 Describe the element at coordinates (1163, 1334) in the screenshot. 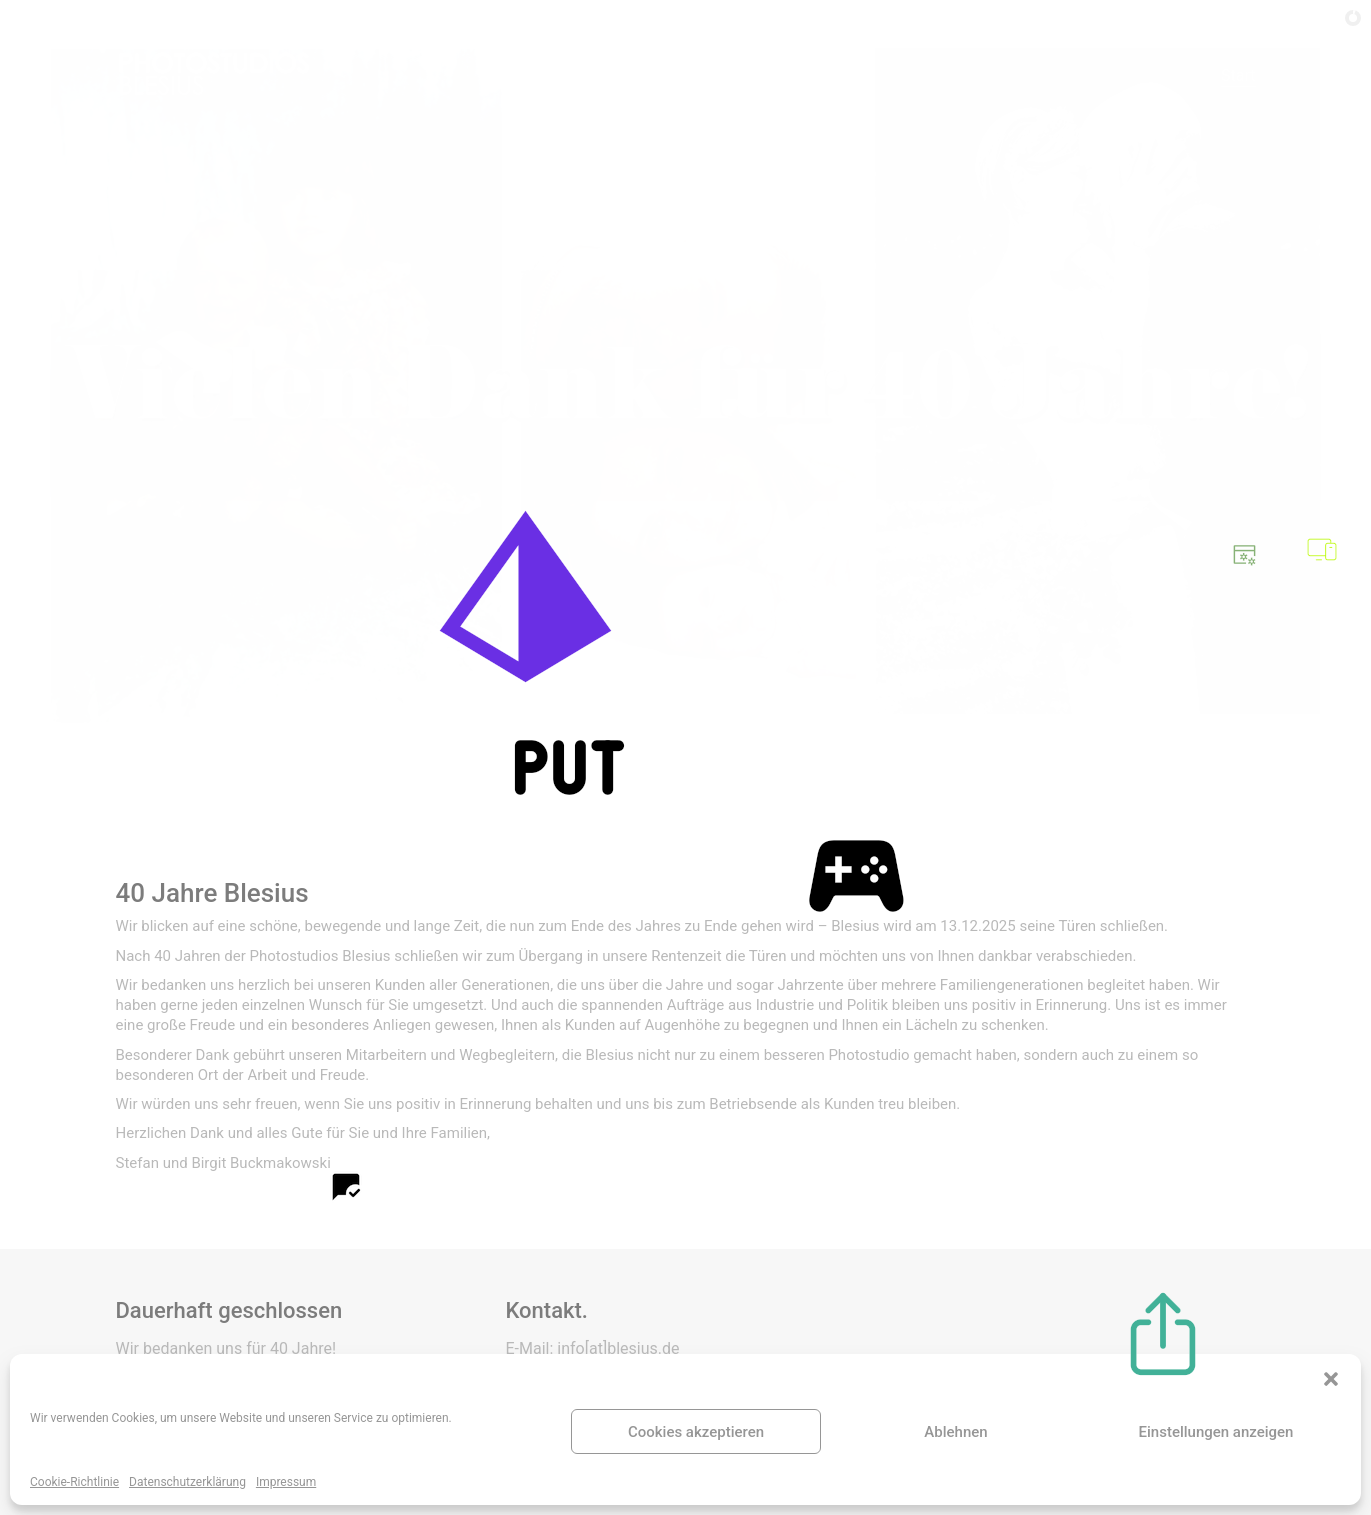

I see `share this content with others` at that location.